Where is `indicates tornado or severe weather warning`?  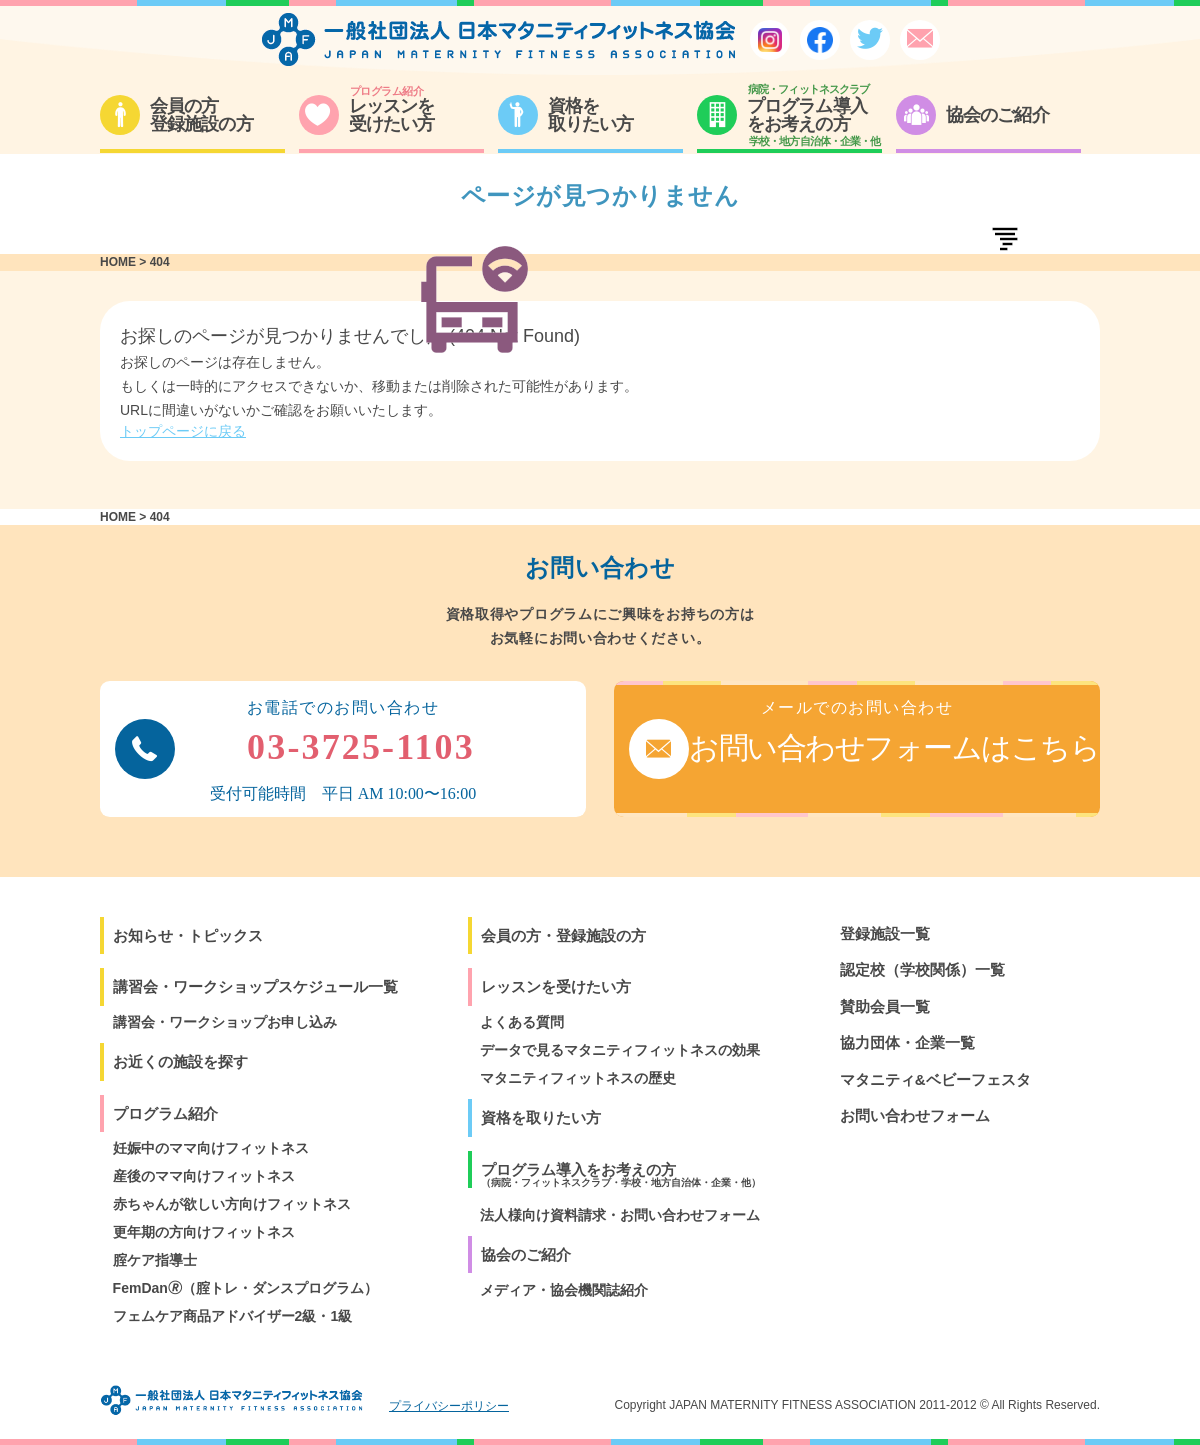
indicates tornado or severe weather warning is located at coordinates (1005, 239).